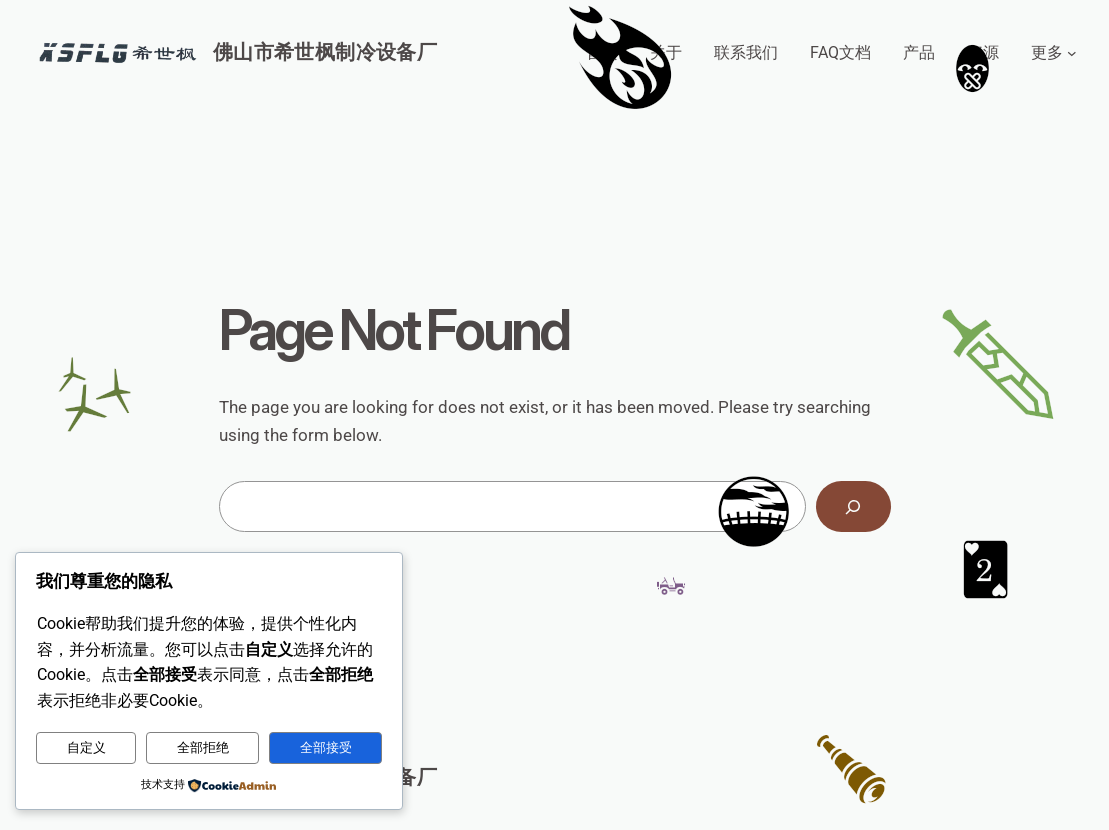  Describe the element at coordinates (94, 394) in the screenshot. I see `deploy caltrops to slow enemies` at that location.